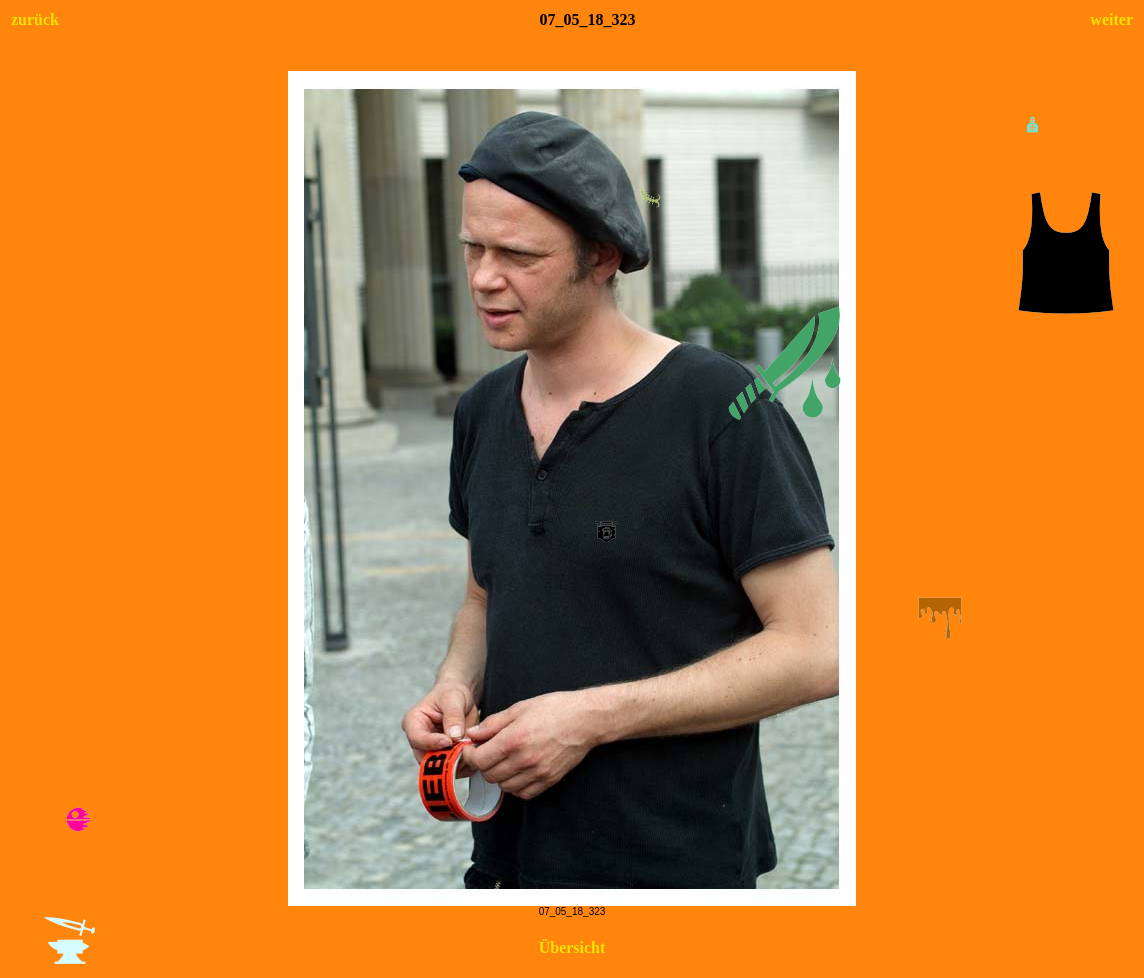  I want to click on practice target for shooting range simulation, so click(1032, 124).